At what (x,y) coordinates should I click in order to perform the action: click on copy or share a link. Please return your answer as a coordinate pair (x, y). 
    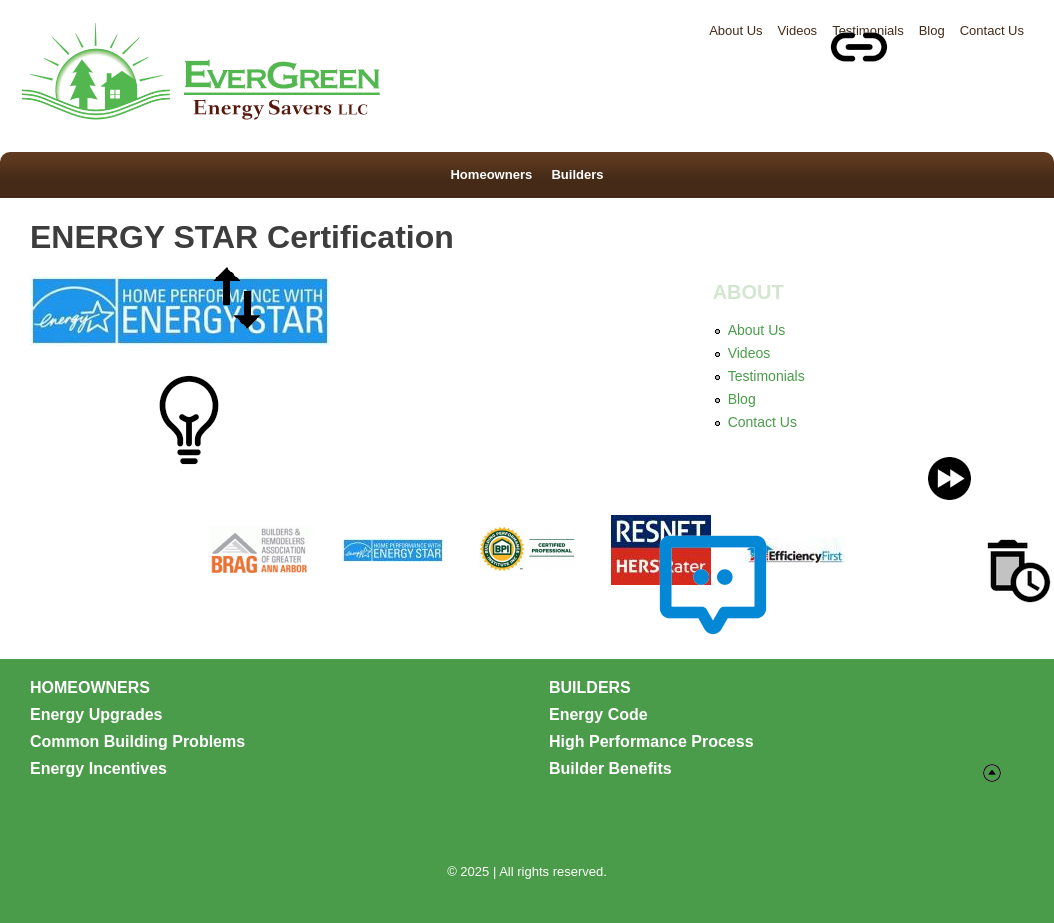
    Looking at the image, I should click on (859, 47).